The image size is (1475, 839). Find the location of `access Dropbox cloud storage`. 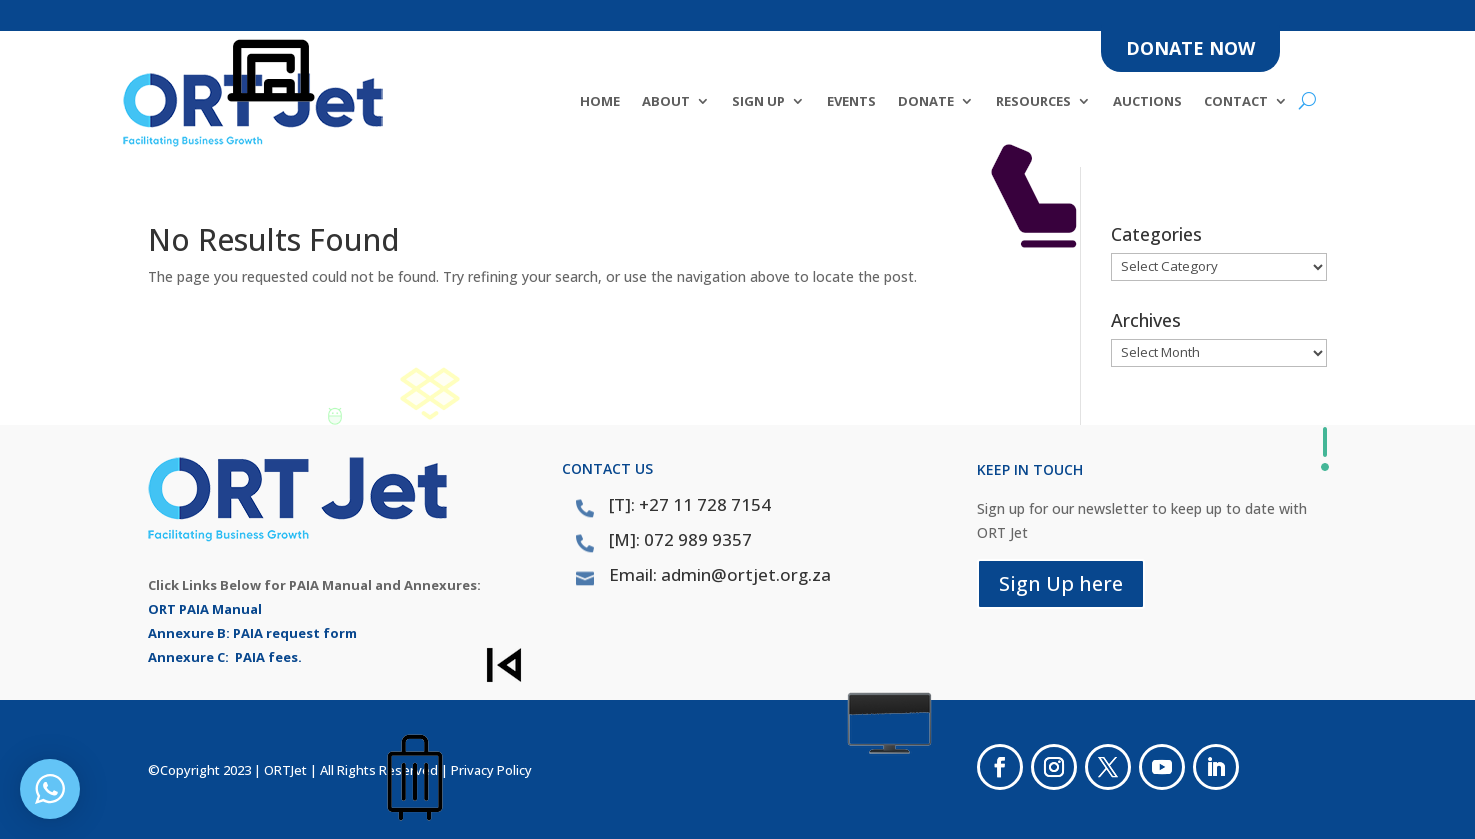

access Dropbox cloud storage is located at coordinates (430, 391).